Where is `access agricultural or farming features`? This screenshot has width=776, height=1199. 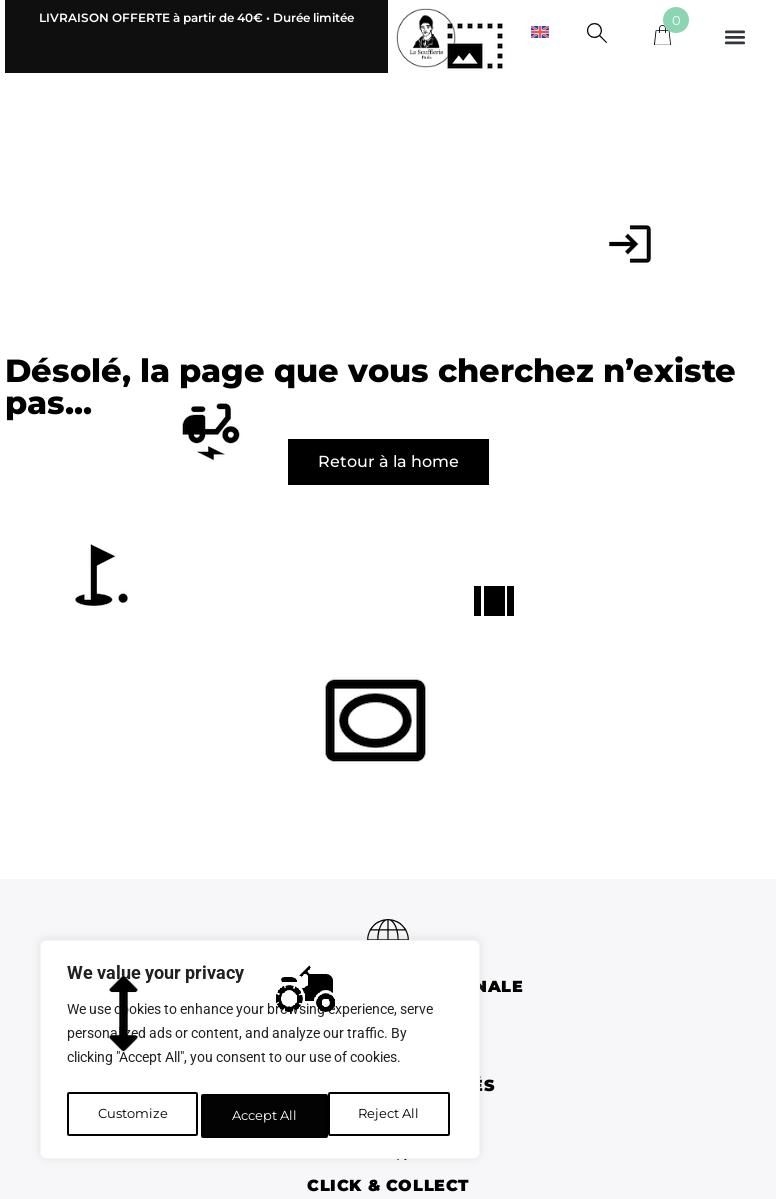
access agricultural or farming features is located at coordinates (305, 990).